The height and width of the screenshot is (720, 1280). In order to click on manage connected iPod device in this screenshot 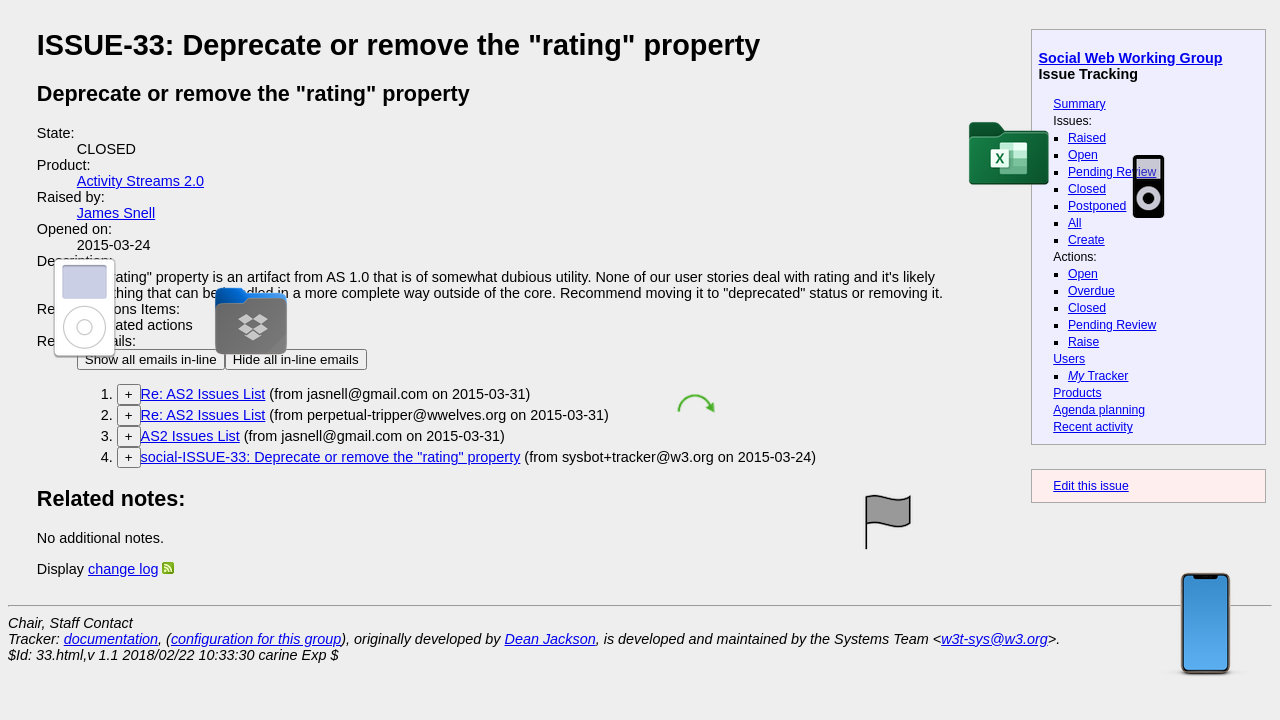, I will do `click(84, 307)`.